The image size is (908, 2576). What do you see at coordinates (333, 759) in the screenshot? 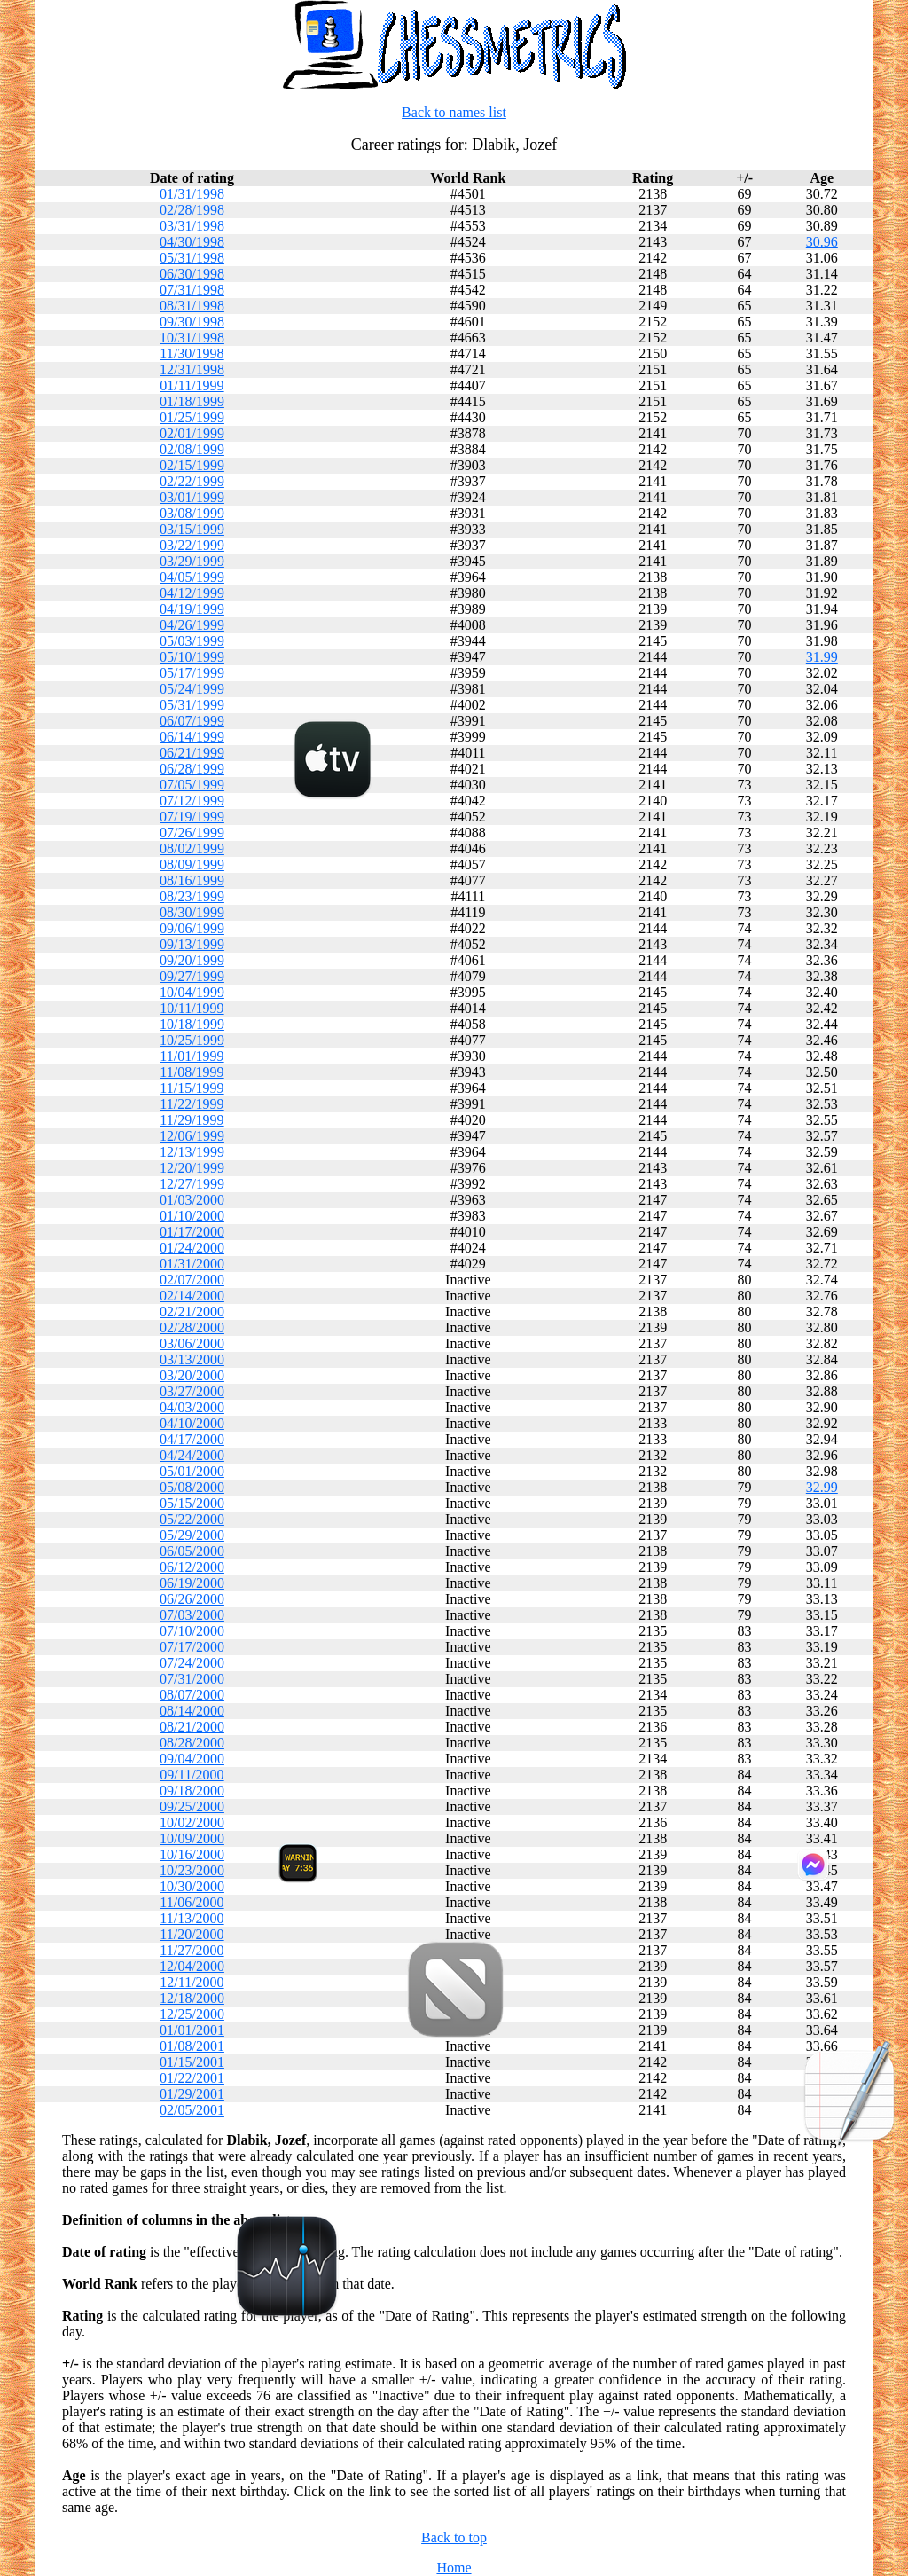
I see `open the Apple TV app` at bounding box center [333, 759].